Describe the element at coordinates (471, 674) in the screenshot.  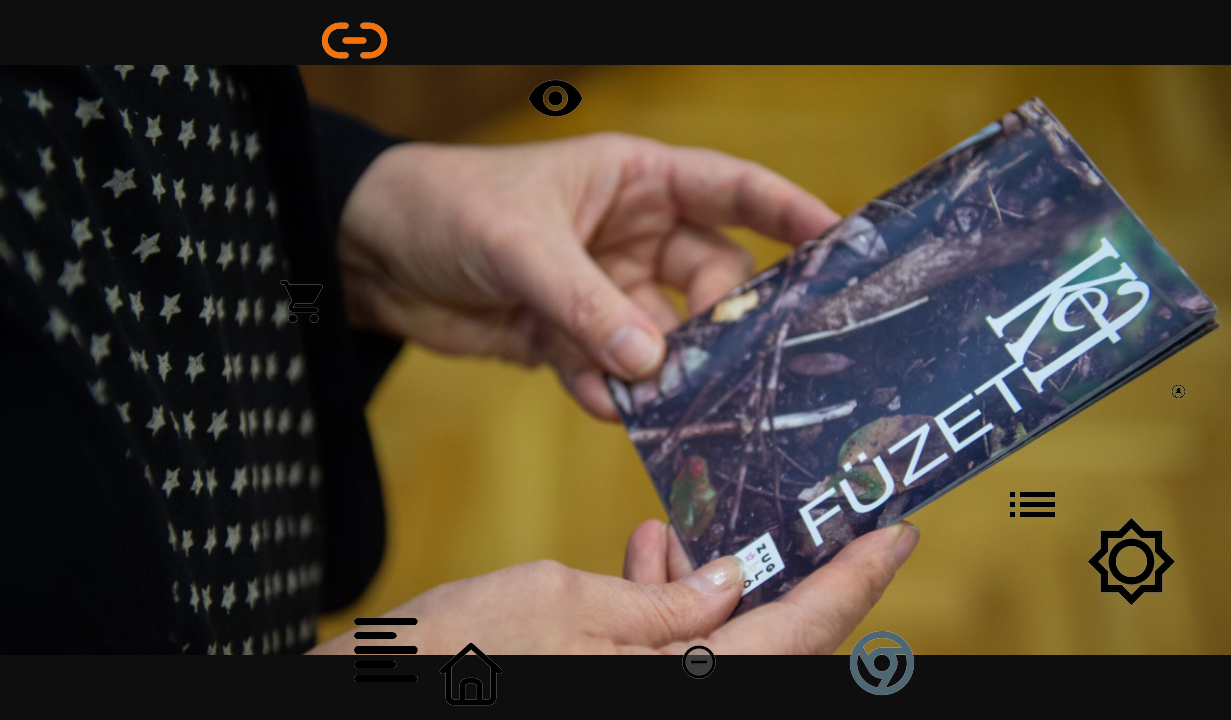
I see `navigate to the home screen` at that location.